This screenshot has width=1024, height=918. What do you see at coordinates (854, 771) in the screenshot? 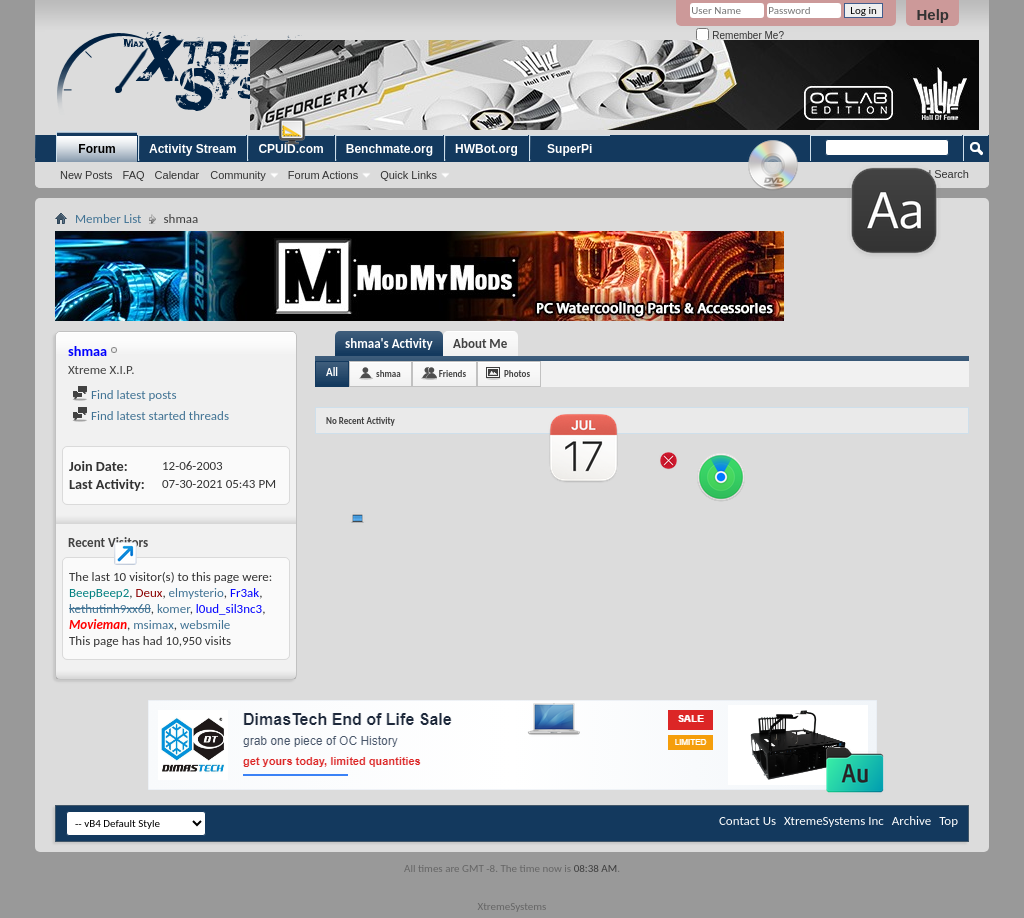
I see `open Adobe Audition project files folder` at bounding box center [854, 771].